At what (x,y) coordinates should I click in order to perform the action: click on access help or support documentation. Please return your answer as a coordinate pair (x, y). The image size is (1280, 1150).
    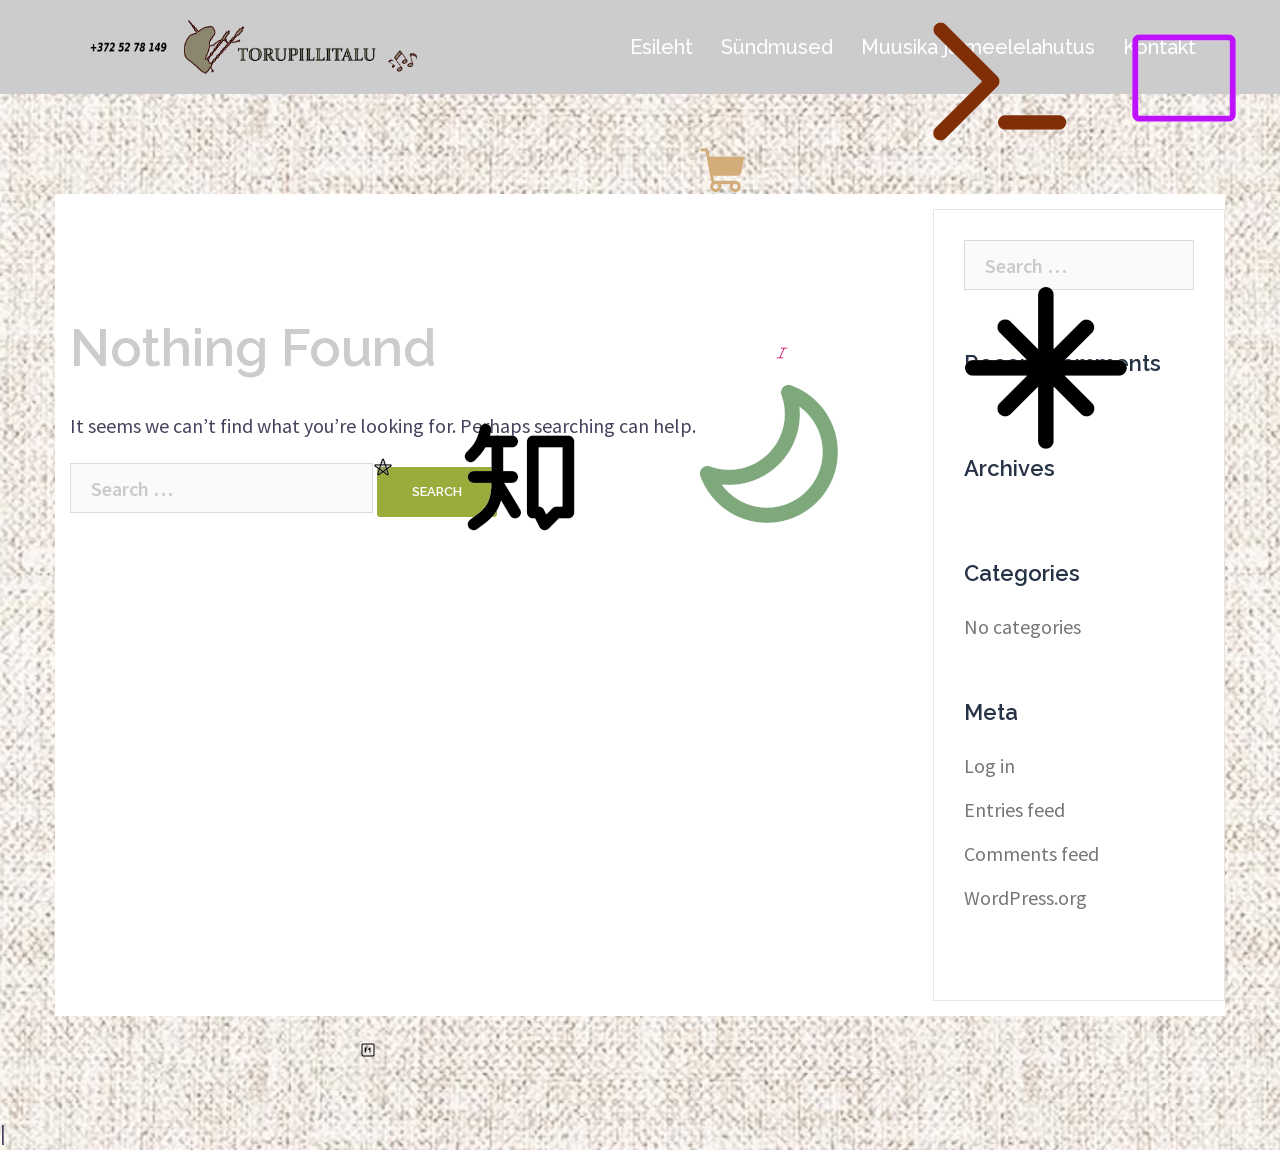
    Looking at the image, I should click on (368, 1050).